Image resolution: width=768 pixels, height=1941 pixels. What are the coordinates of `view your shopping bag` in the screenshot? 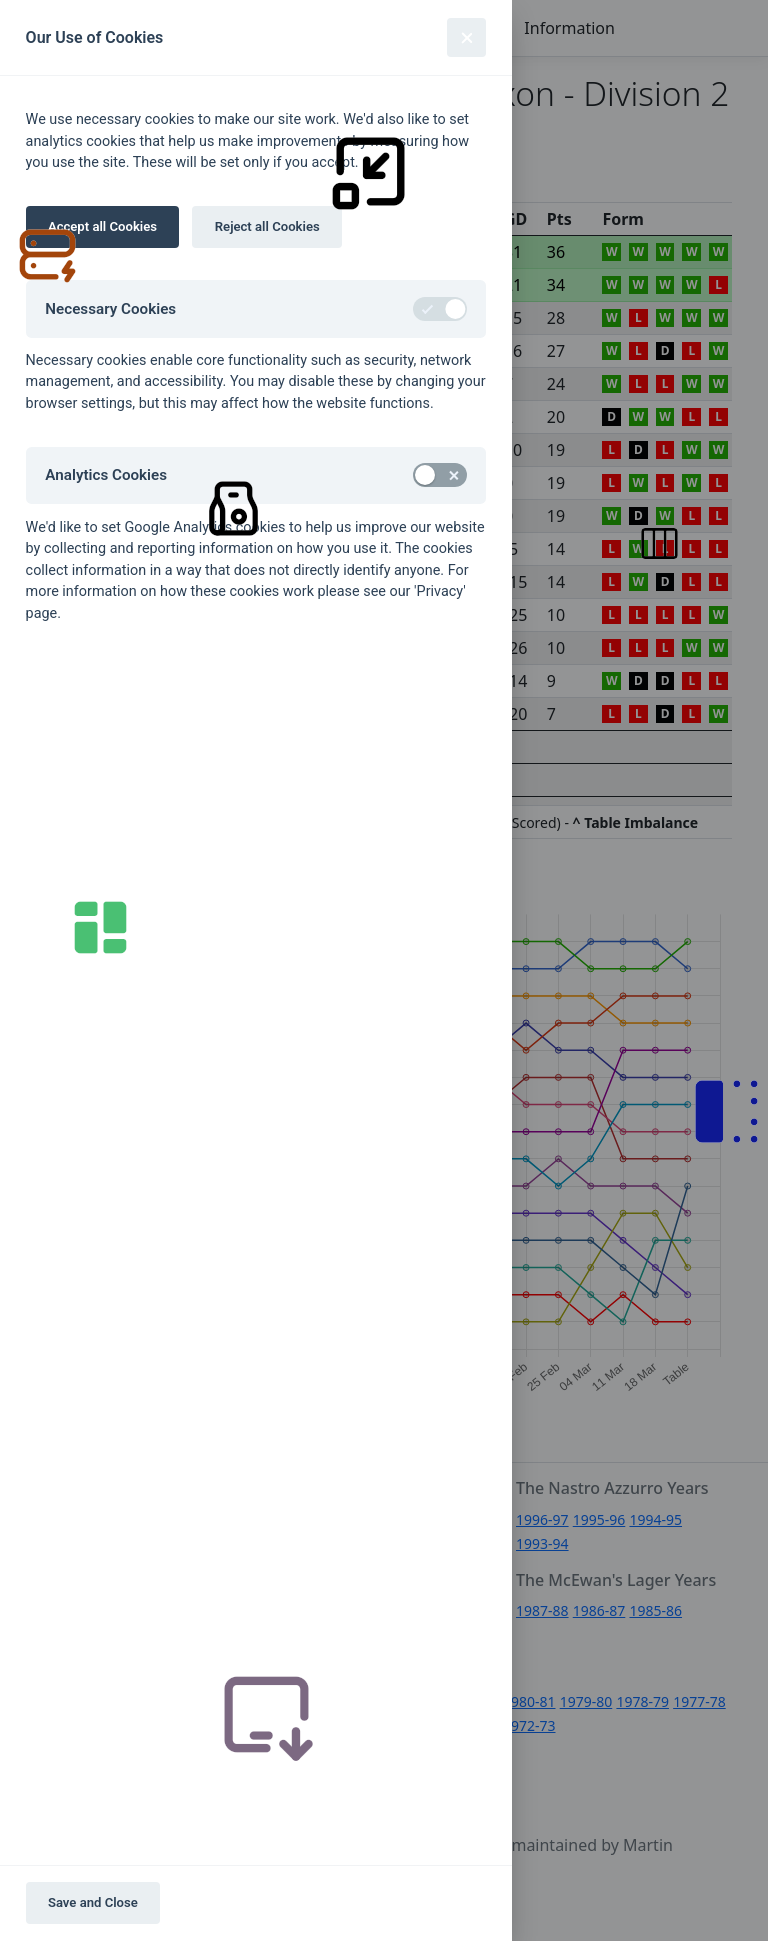 It's located at (233, 508).